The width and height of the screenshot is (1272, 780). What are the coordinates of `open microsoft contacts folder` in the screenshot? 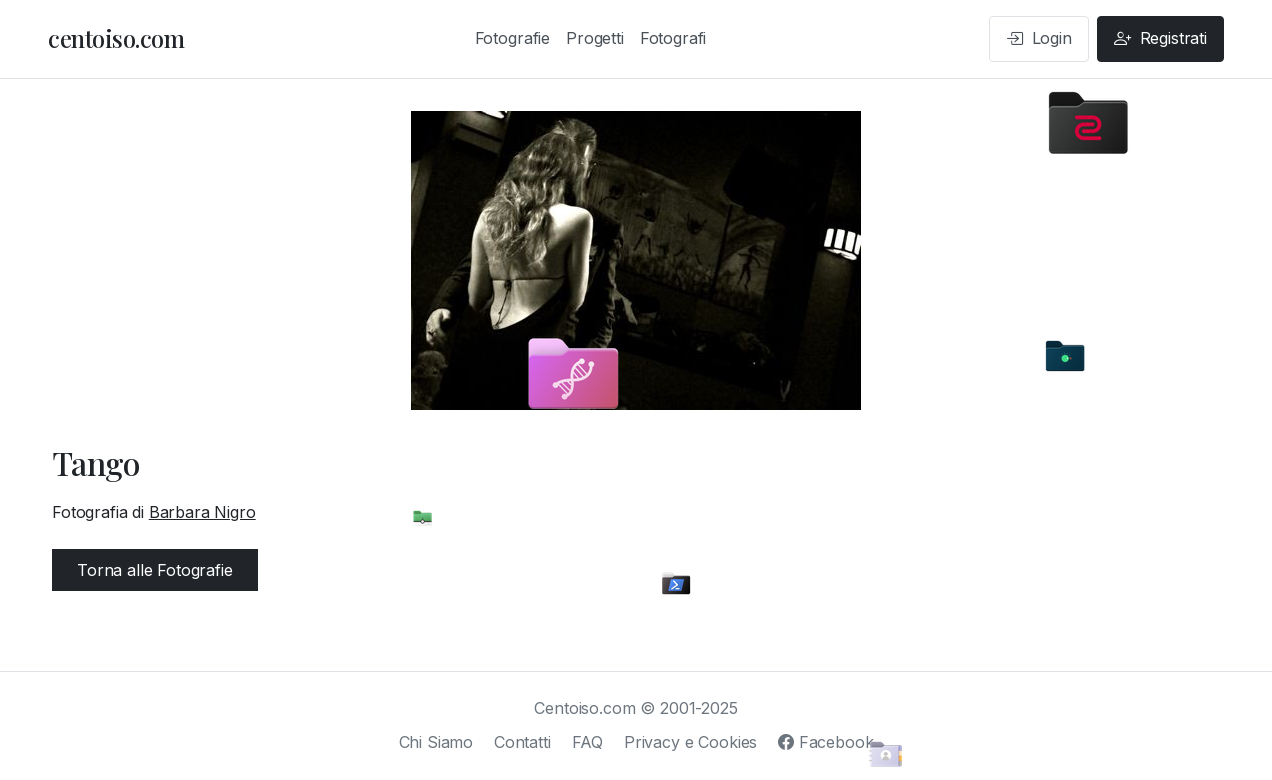 It's located at (886, 755).